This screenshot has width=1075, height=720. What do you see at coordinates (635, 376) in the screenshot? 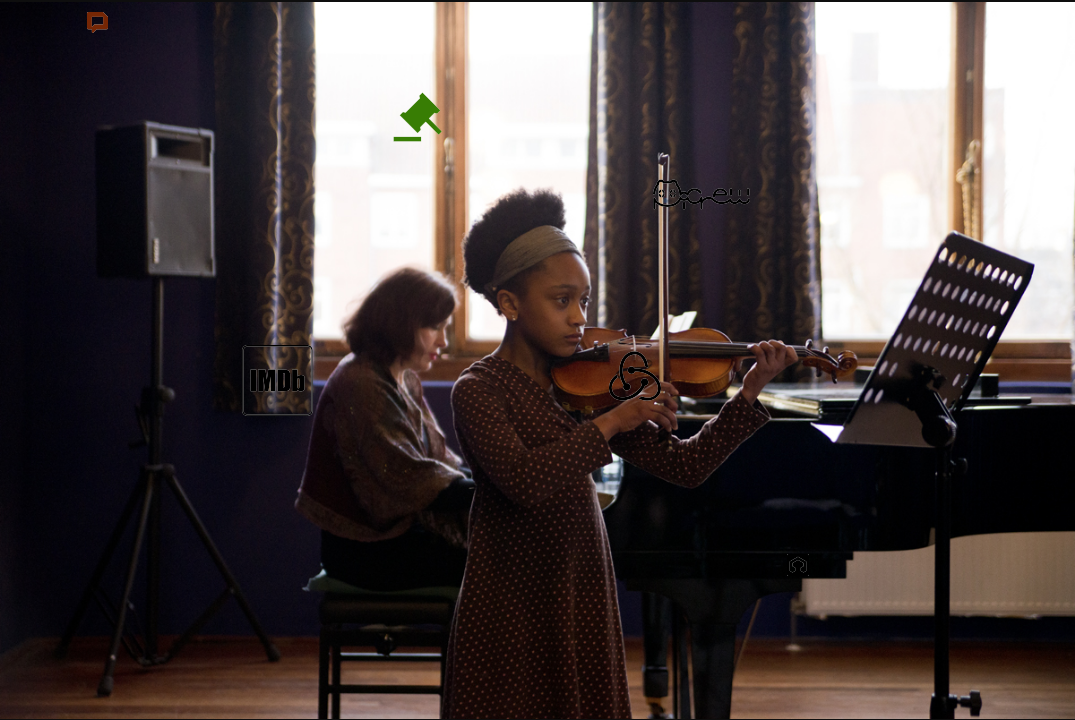
I see `Redux state management library logo` at bounding box center [635, 376].